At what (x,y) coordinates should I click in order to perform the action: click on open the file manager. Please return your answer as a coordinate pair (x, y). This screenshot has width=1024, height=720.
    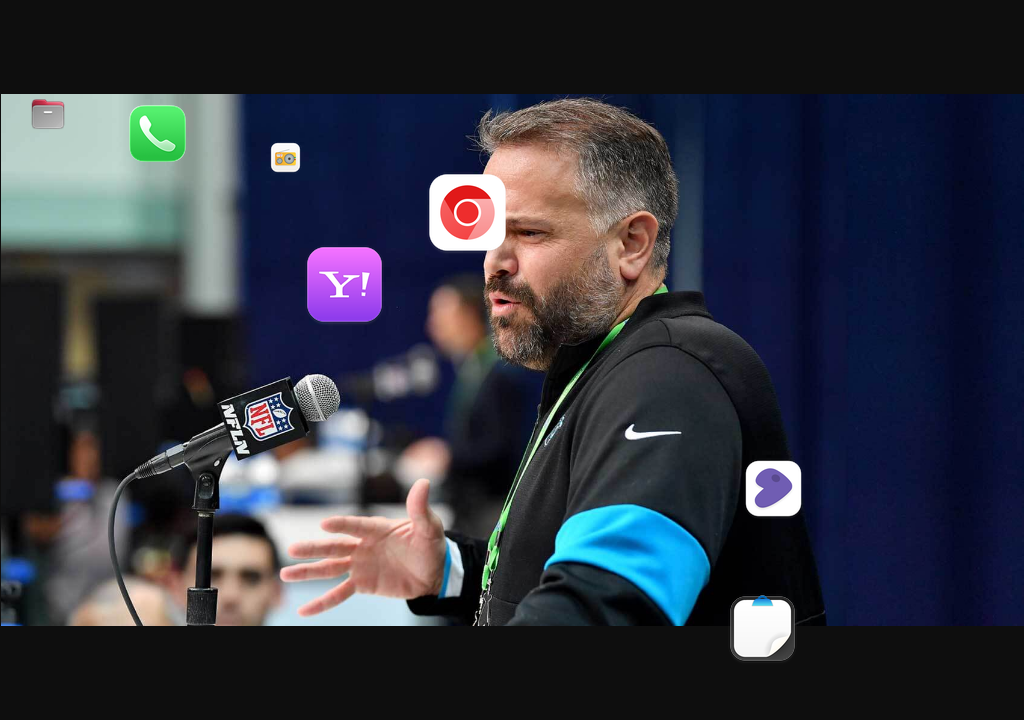
    Looking at the image, I should click on (48, 114).